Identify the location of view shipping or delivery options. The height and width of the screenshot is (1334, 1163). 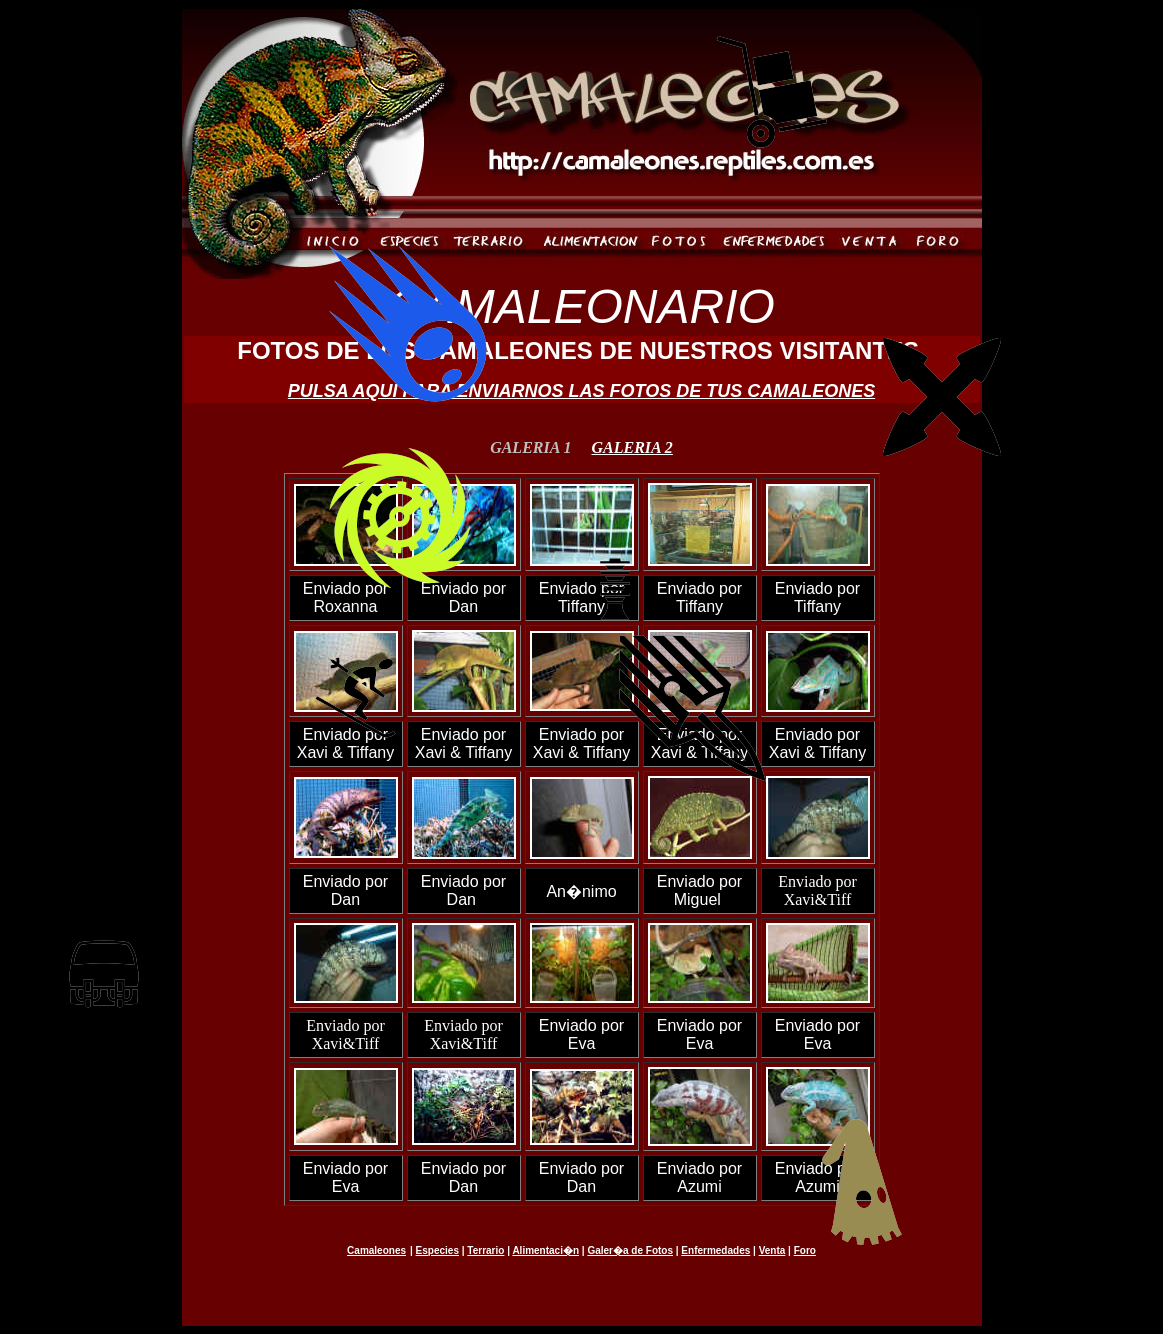
(774, 87).